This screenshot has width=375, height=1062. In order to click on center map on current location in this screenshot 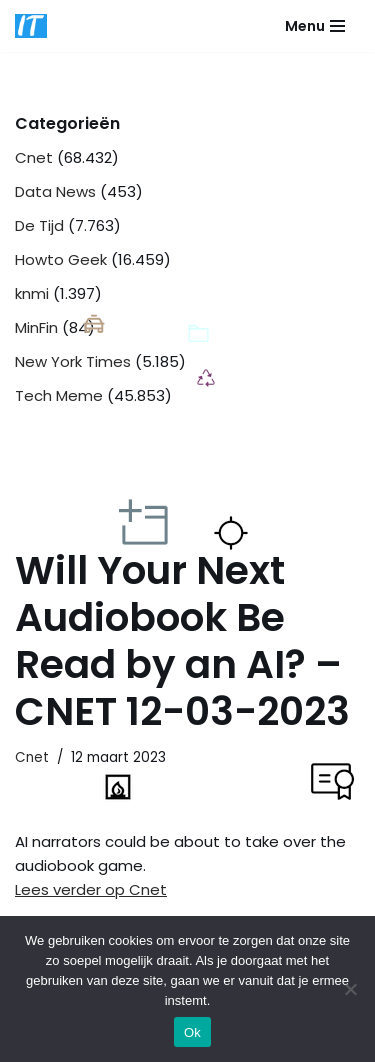, I will do `click(231, 533)`.